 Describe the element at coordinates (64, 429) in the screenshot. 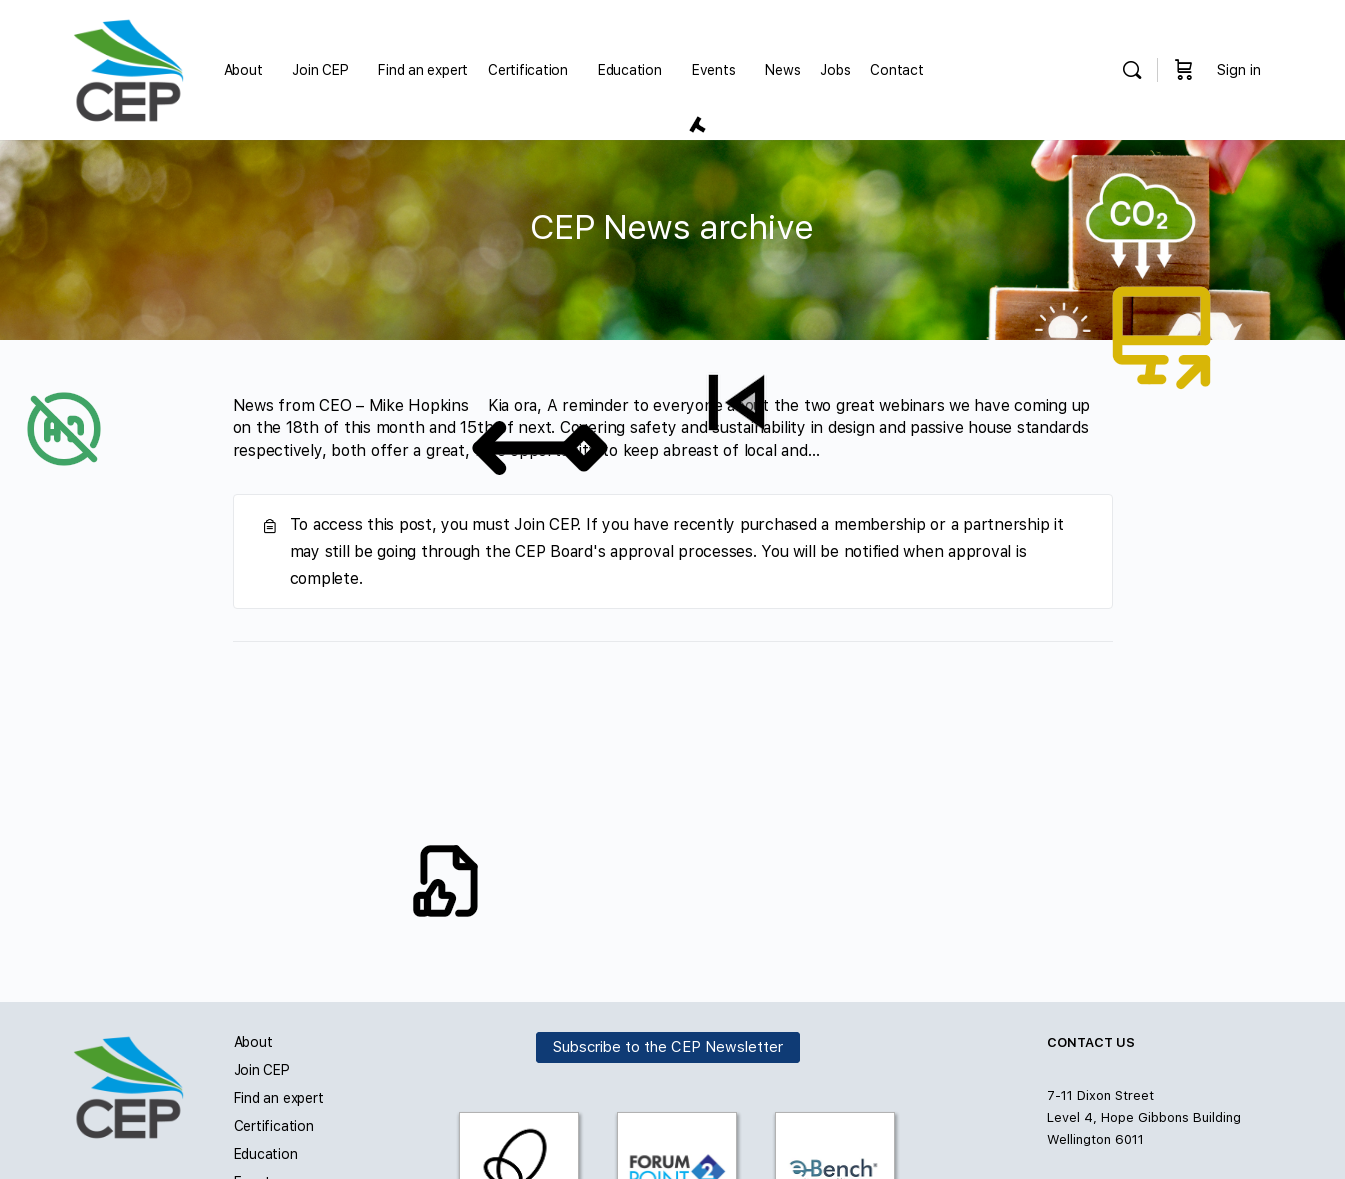

I see `ad-free mode enabled` at that location.